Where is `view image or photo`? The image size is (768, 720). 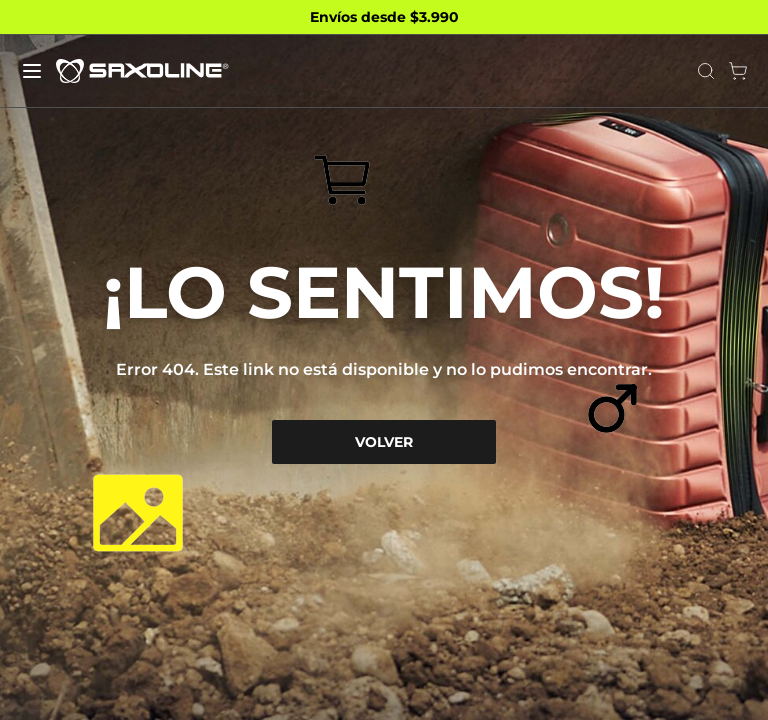 view image or photo is located at coordinates (138, 513).